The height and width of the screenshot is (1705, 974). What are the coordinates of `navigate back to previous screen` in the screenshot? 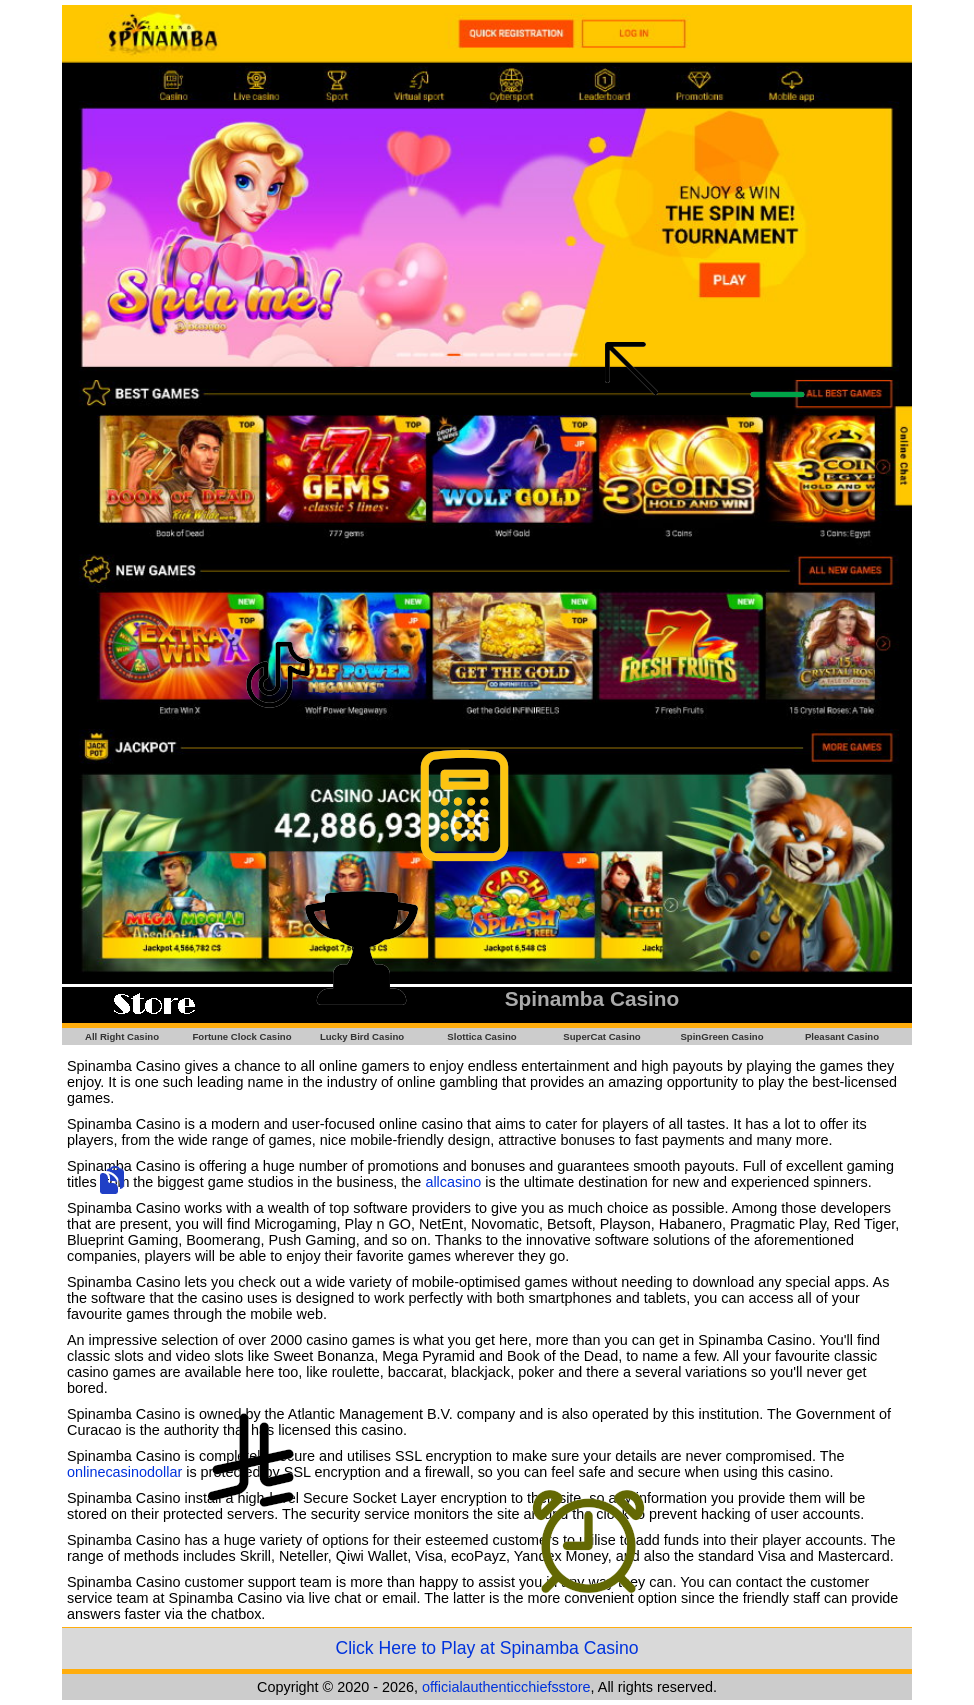 It's located at (631, 368).